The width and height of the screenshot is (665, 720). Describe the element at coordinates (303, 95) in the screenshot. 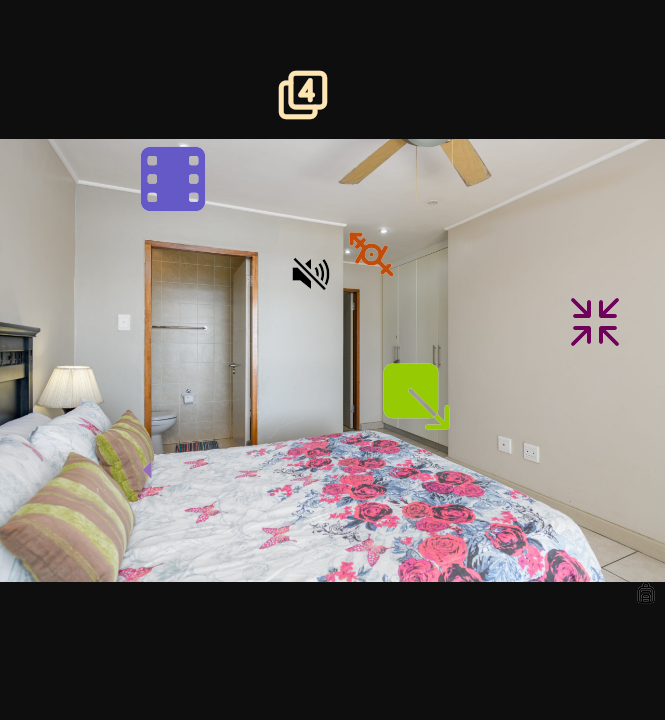

I see `view item 4 in a collection or series` at that location.